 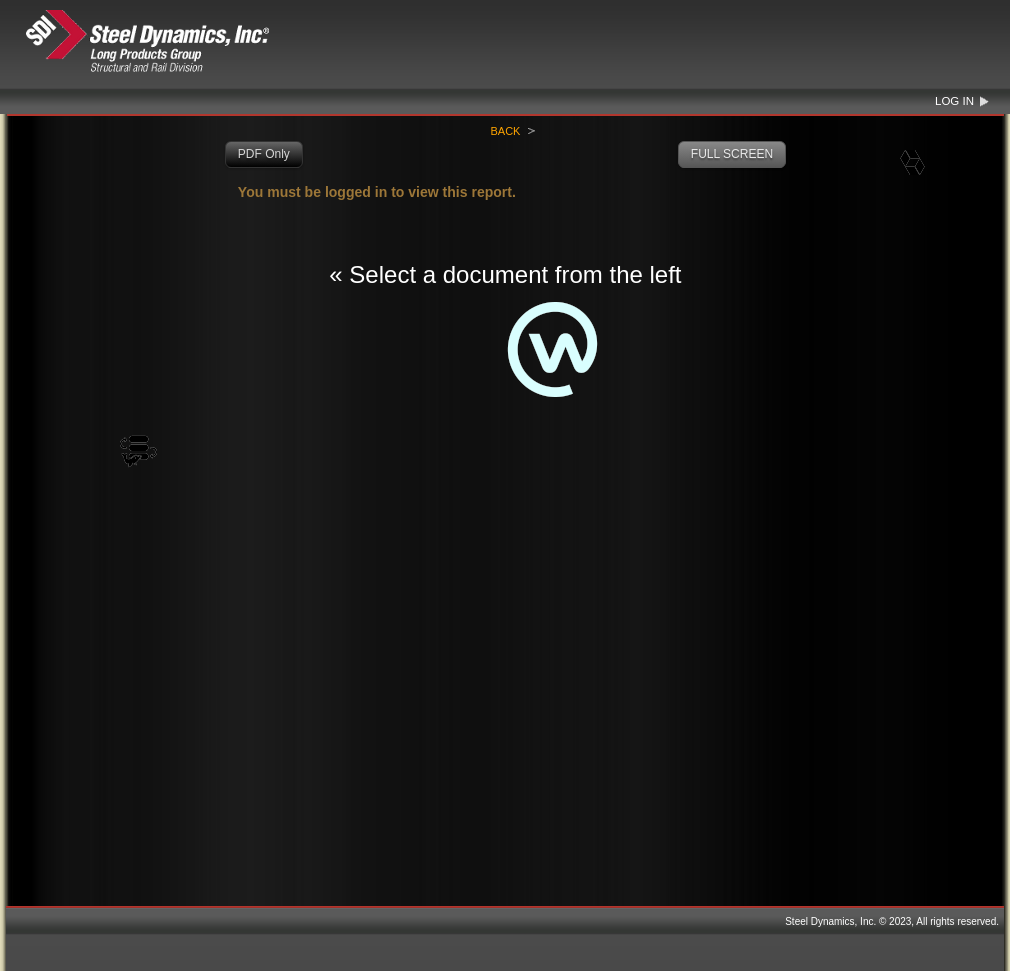 I want to click on apache dolphinscheduler logo, so click(x=138, y=451).